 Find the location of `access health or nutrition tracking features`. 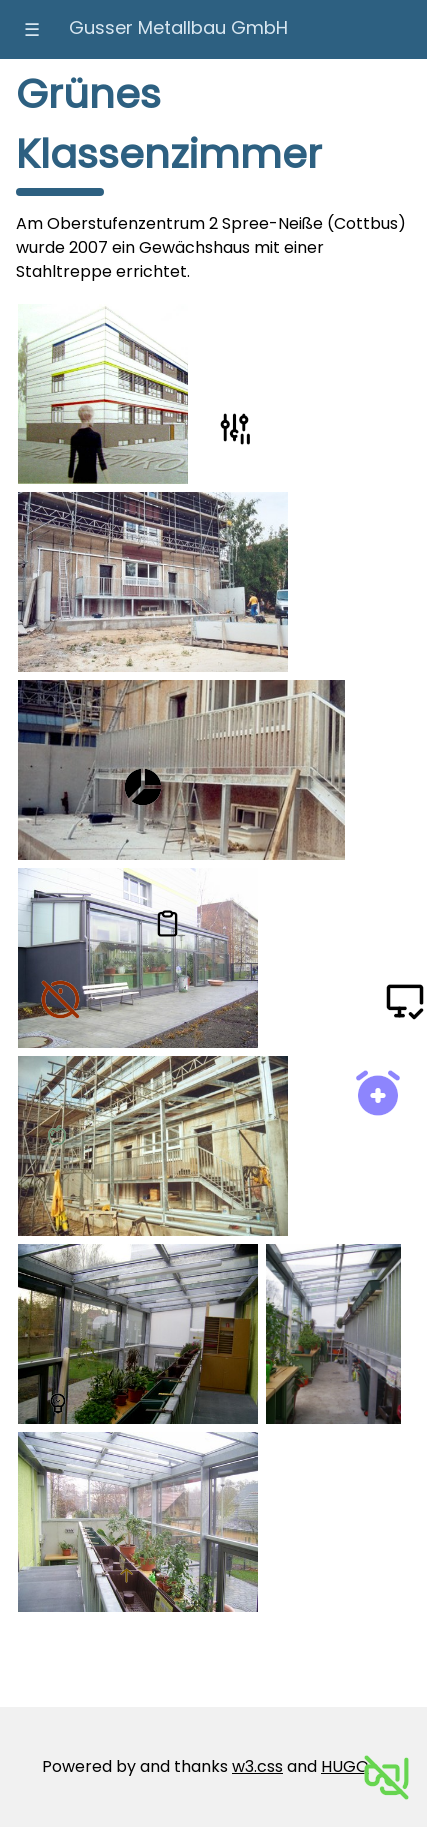

access health or nutrition tracking features is located at coordinates (57, 1135).